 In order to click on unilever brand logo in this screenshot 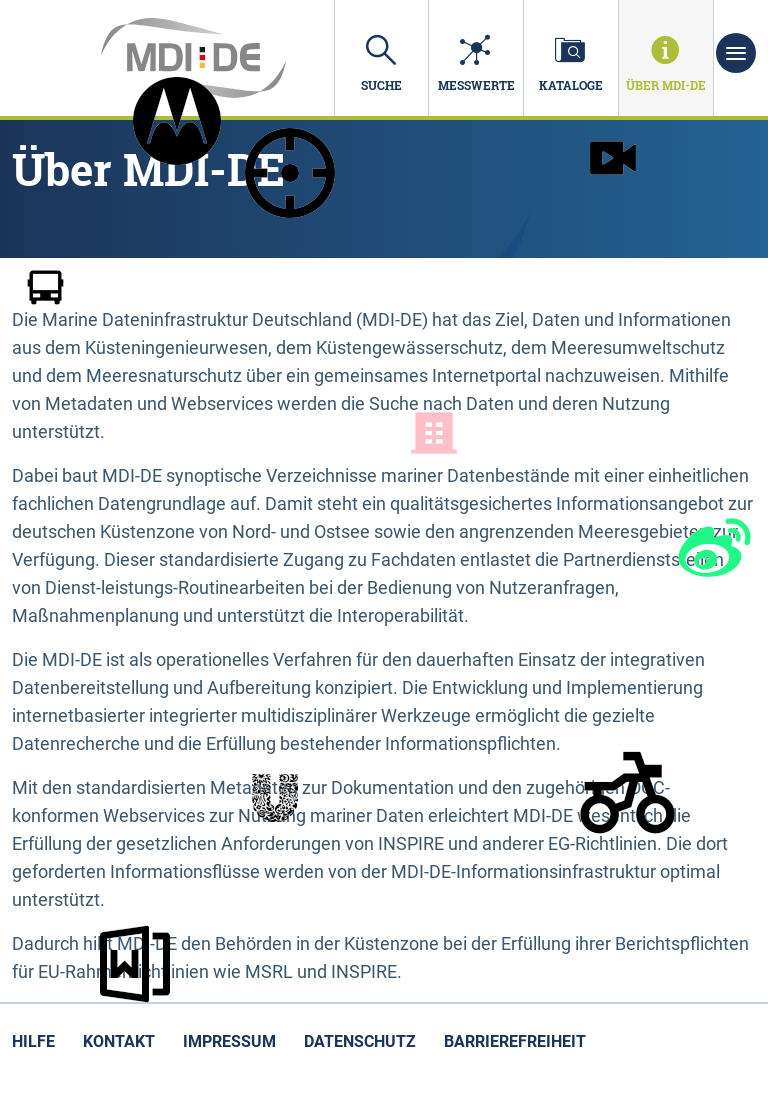, I will do `click(275, 798)`.